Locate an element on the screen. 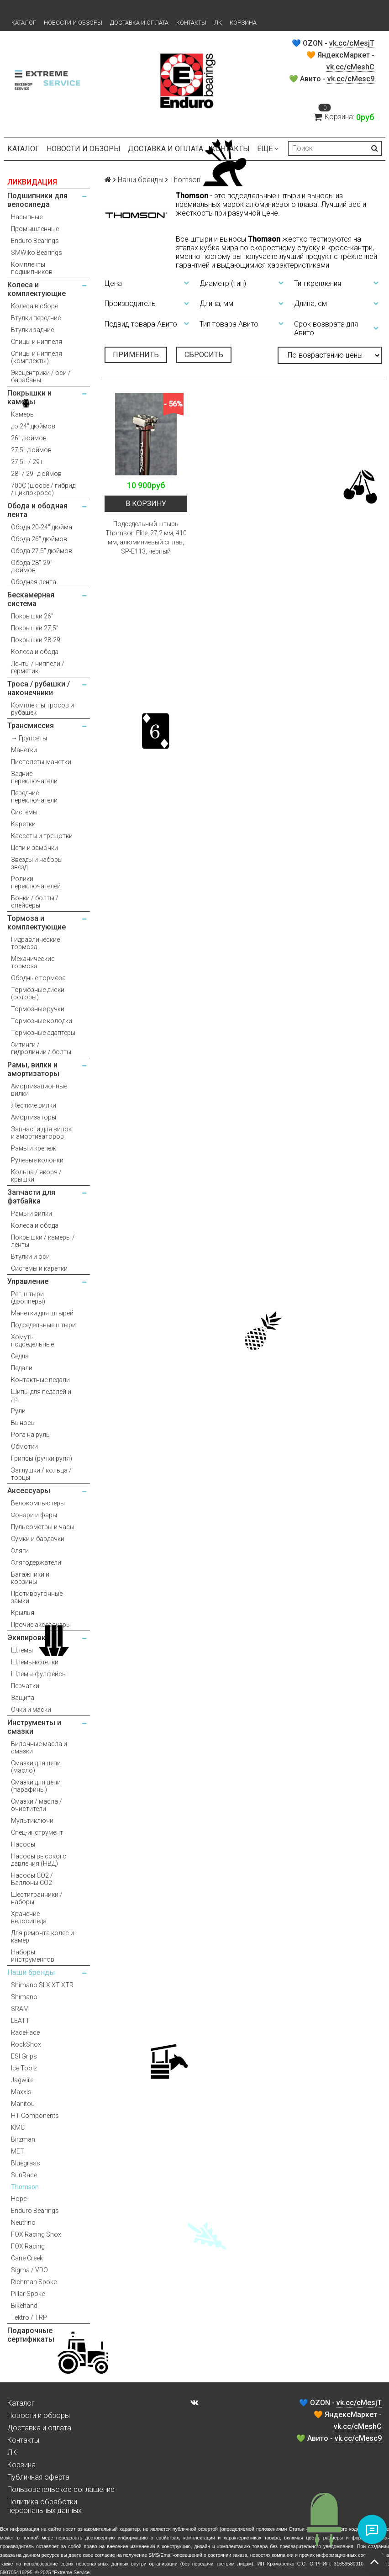 The image size is (389, 2576). select arrow or projectile weapon type is located at coordinates (207, 2235).